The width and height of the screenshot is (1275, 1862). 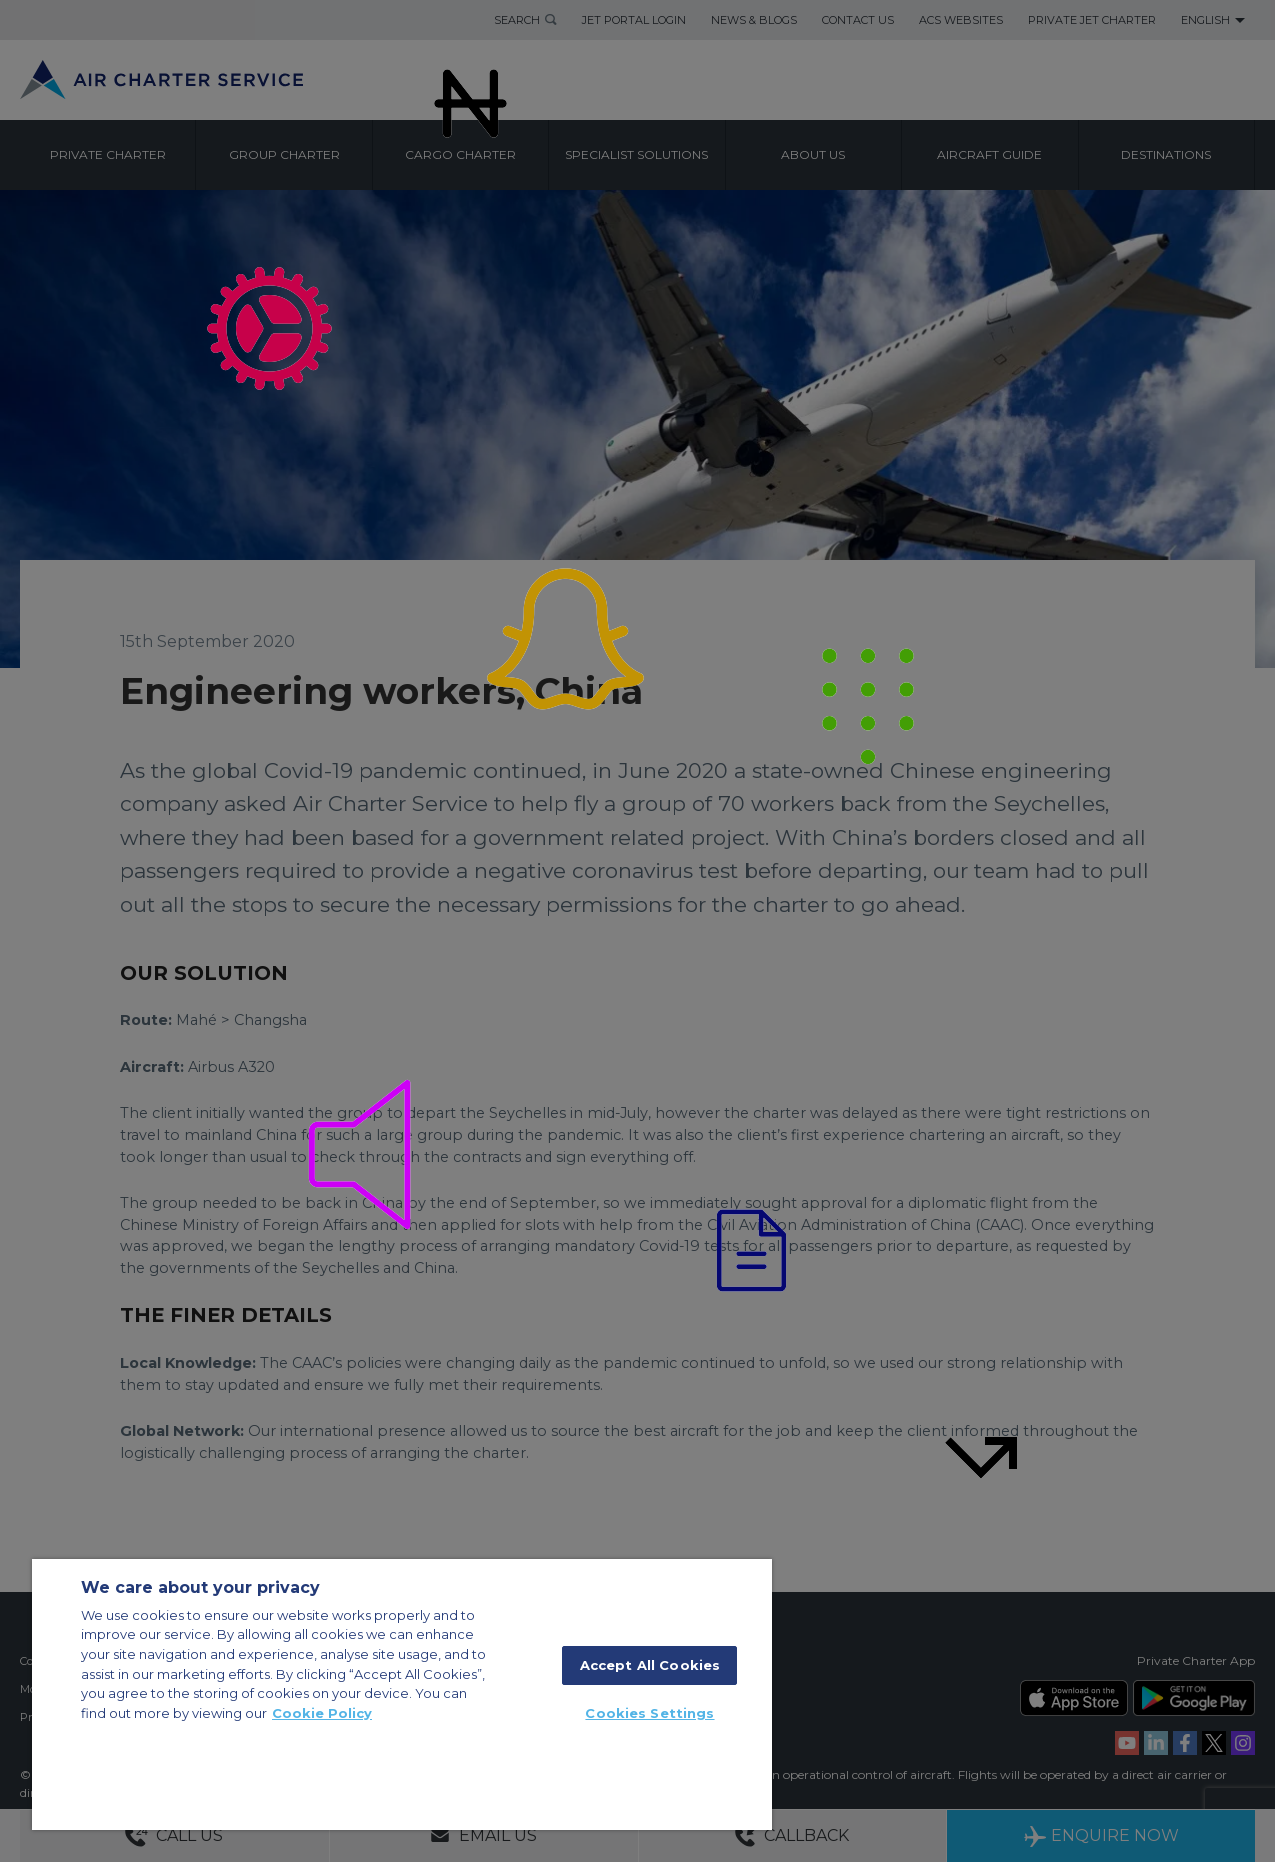 I want to click on nigerian naira currency symbol, so click(x=470, y=103).